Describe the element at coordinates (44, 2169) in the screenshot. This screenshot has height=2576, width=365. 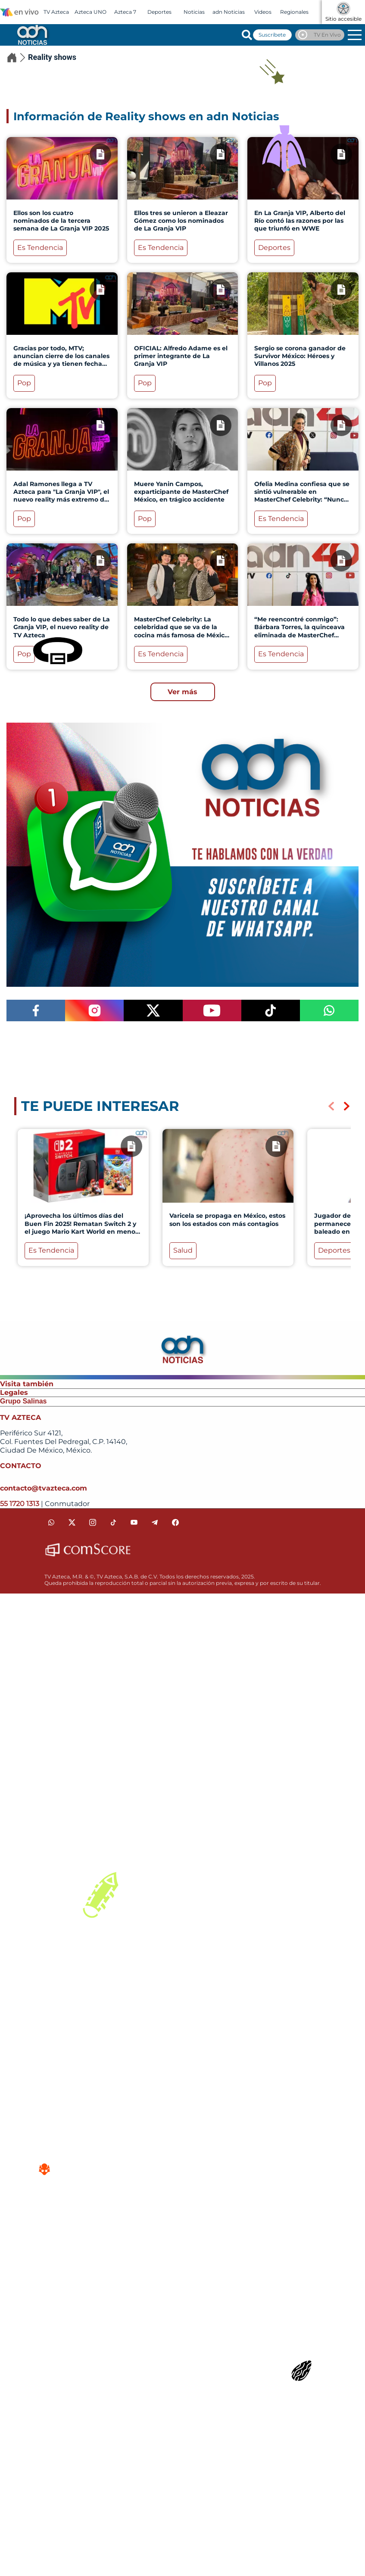
I see `select triton or sea creature character` at that location.